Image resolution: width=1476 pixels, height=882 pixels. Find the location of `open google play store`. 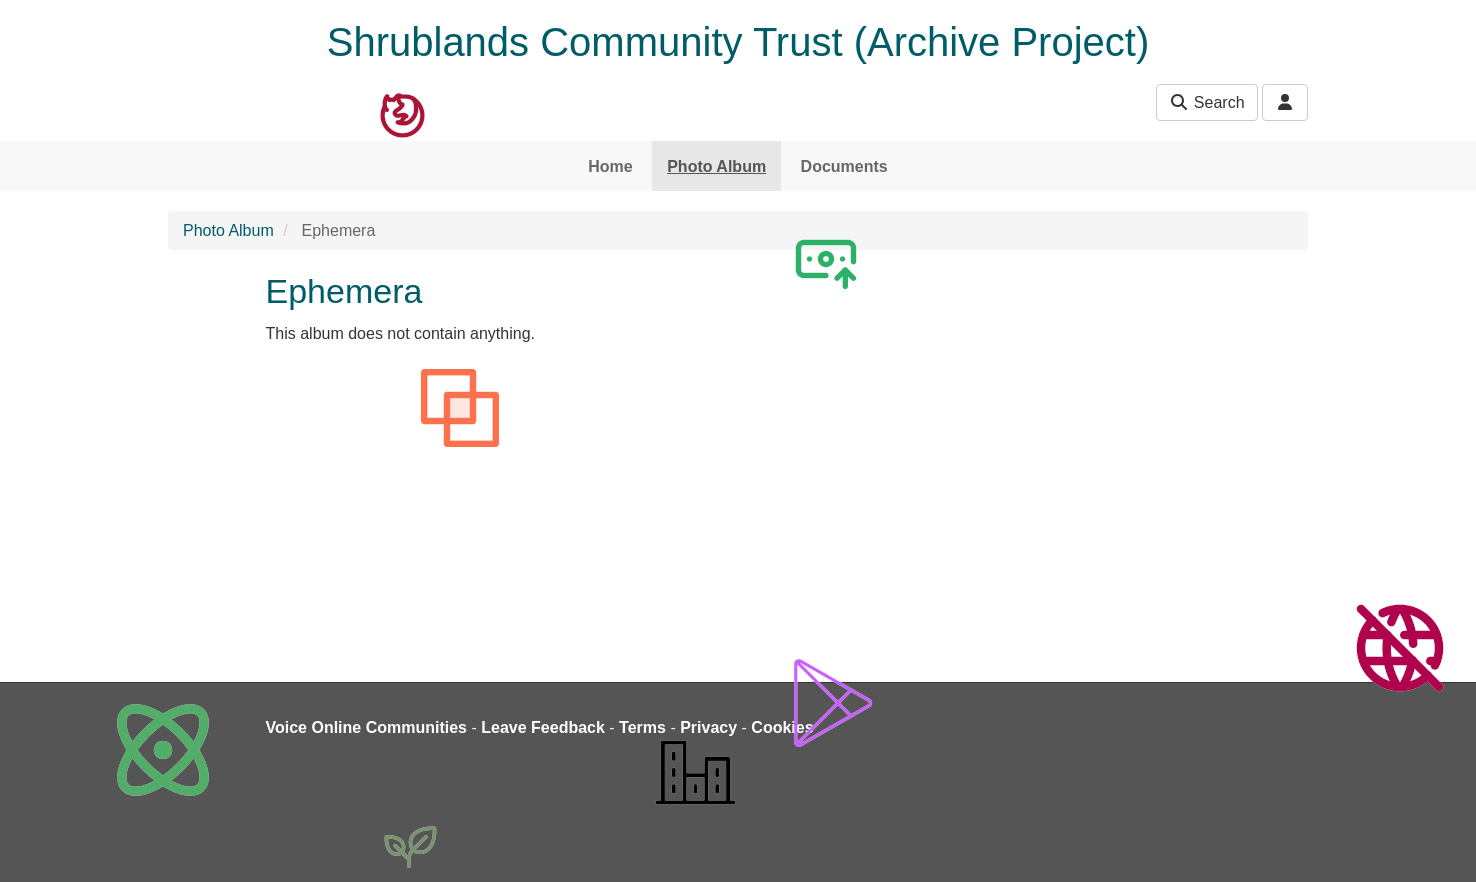

open google play store is located at coordinates (825, 703).